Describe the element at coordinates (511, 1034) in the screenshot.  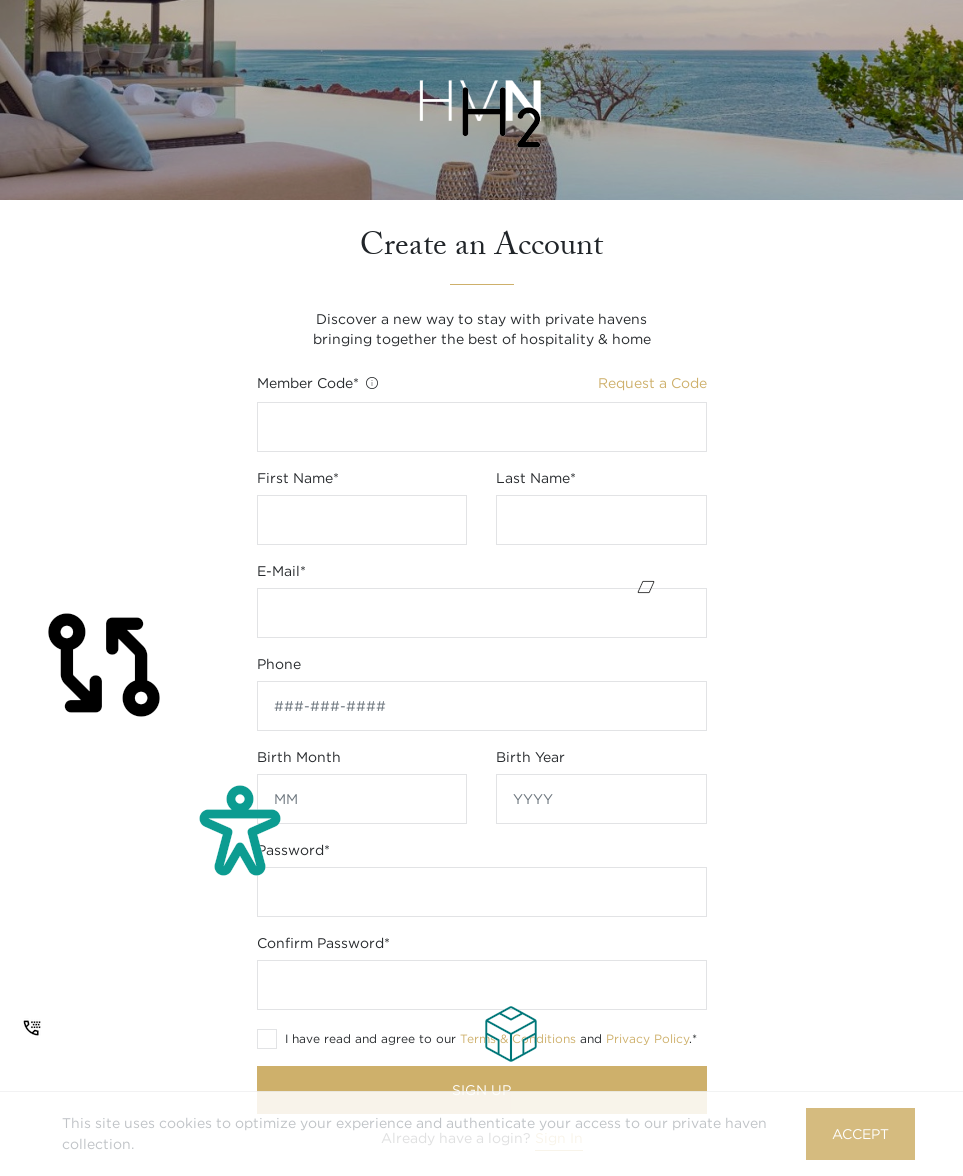
I see `open CodeSandbox development environment` at that location.